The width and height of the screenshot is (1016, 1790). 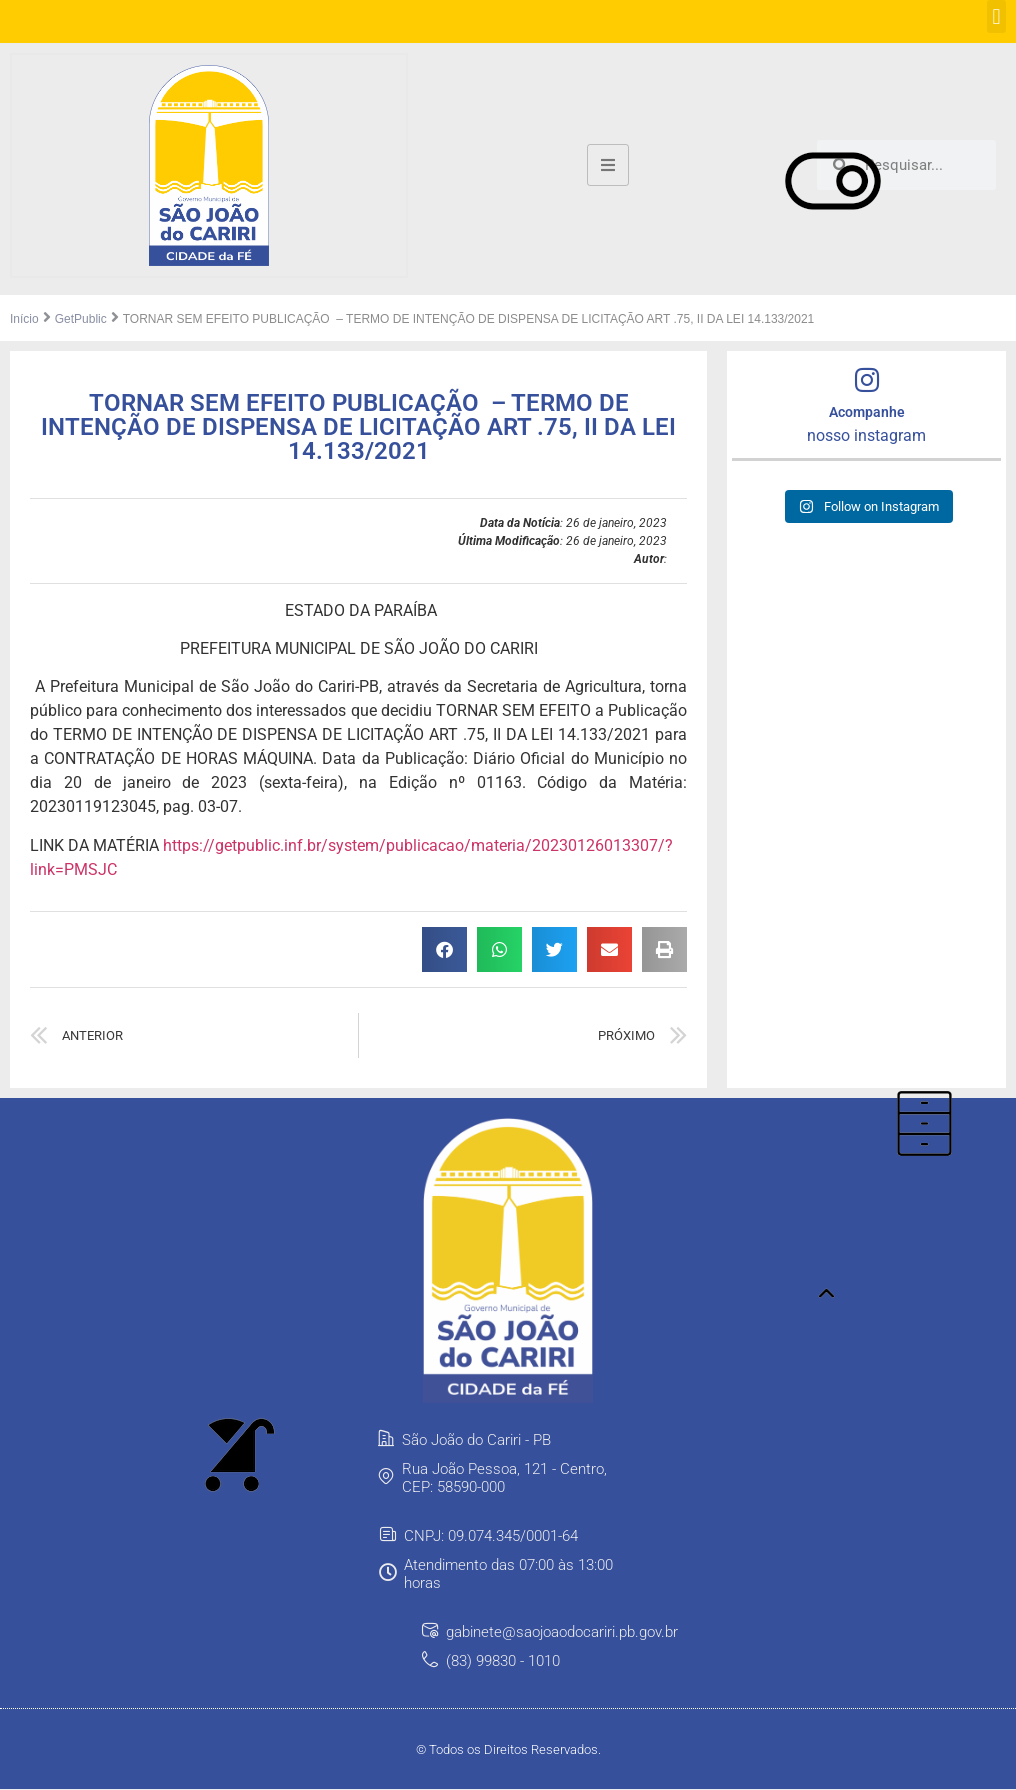 What do you see at coordinates (826, 1293) in the screenshot?
I see `collapse an expanded section` at bounding box center [826, 1293].